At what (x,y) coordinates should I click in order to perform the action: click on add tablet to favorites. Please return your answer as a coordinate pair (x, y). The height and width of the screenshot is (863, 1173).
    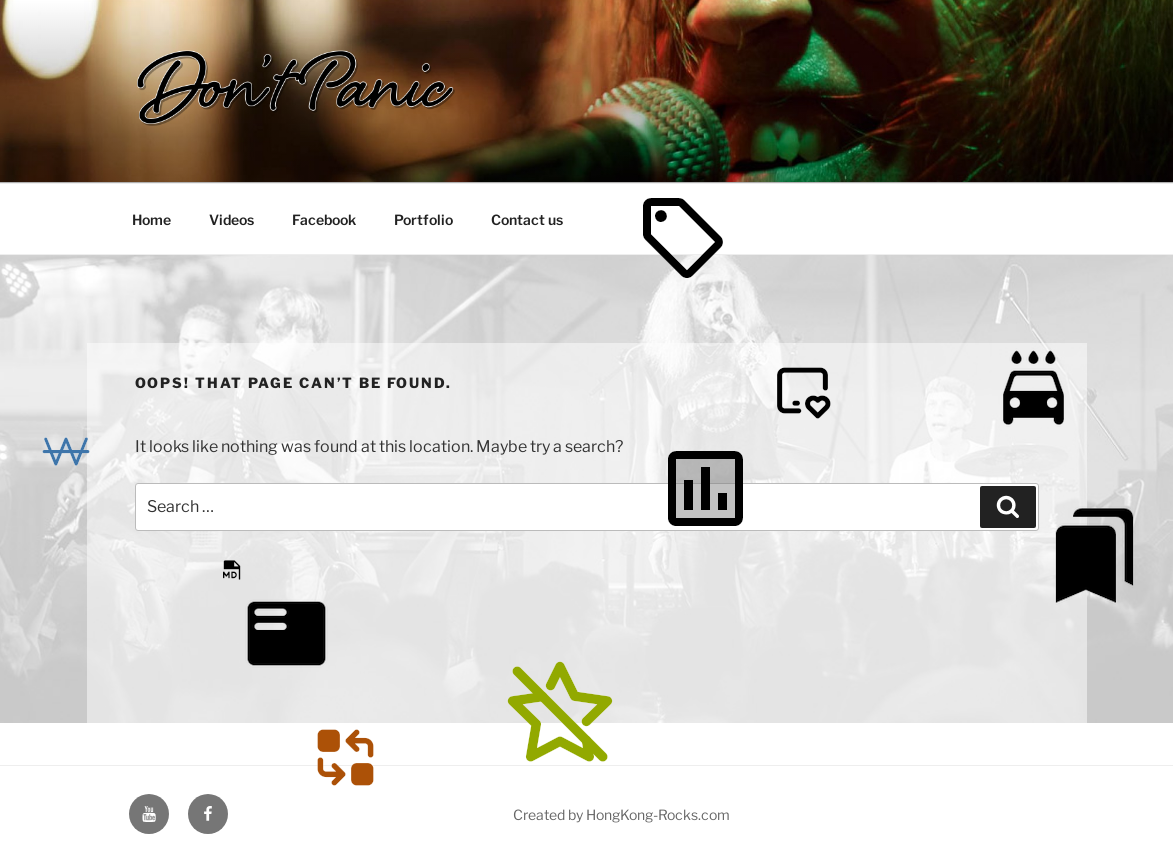
    Looking at the image, I should click on (802, 390).